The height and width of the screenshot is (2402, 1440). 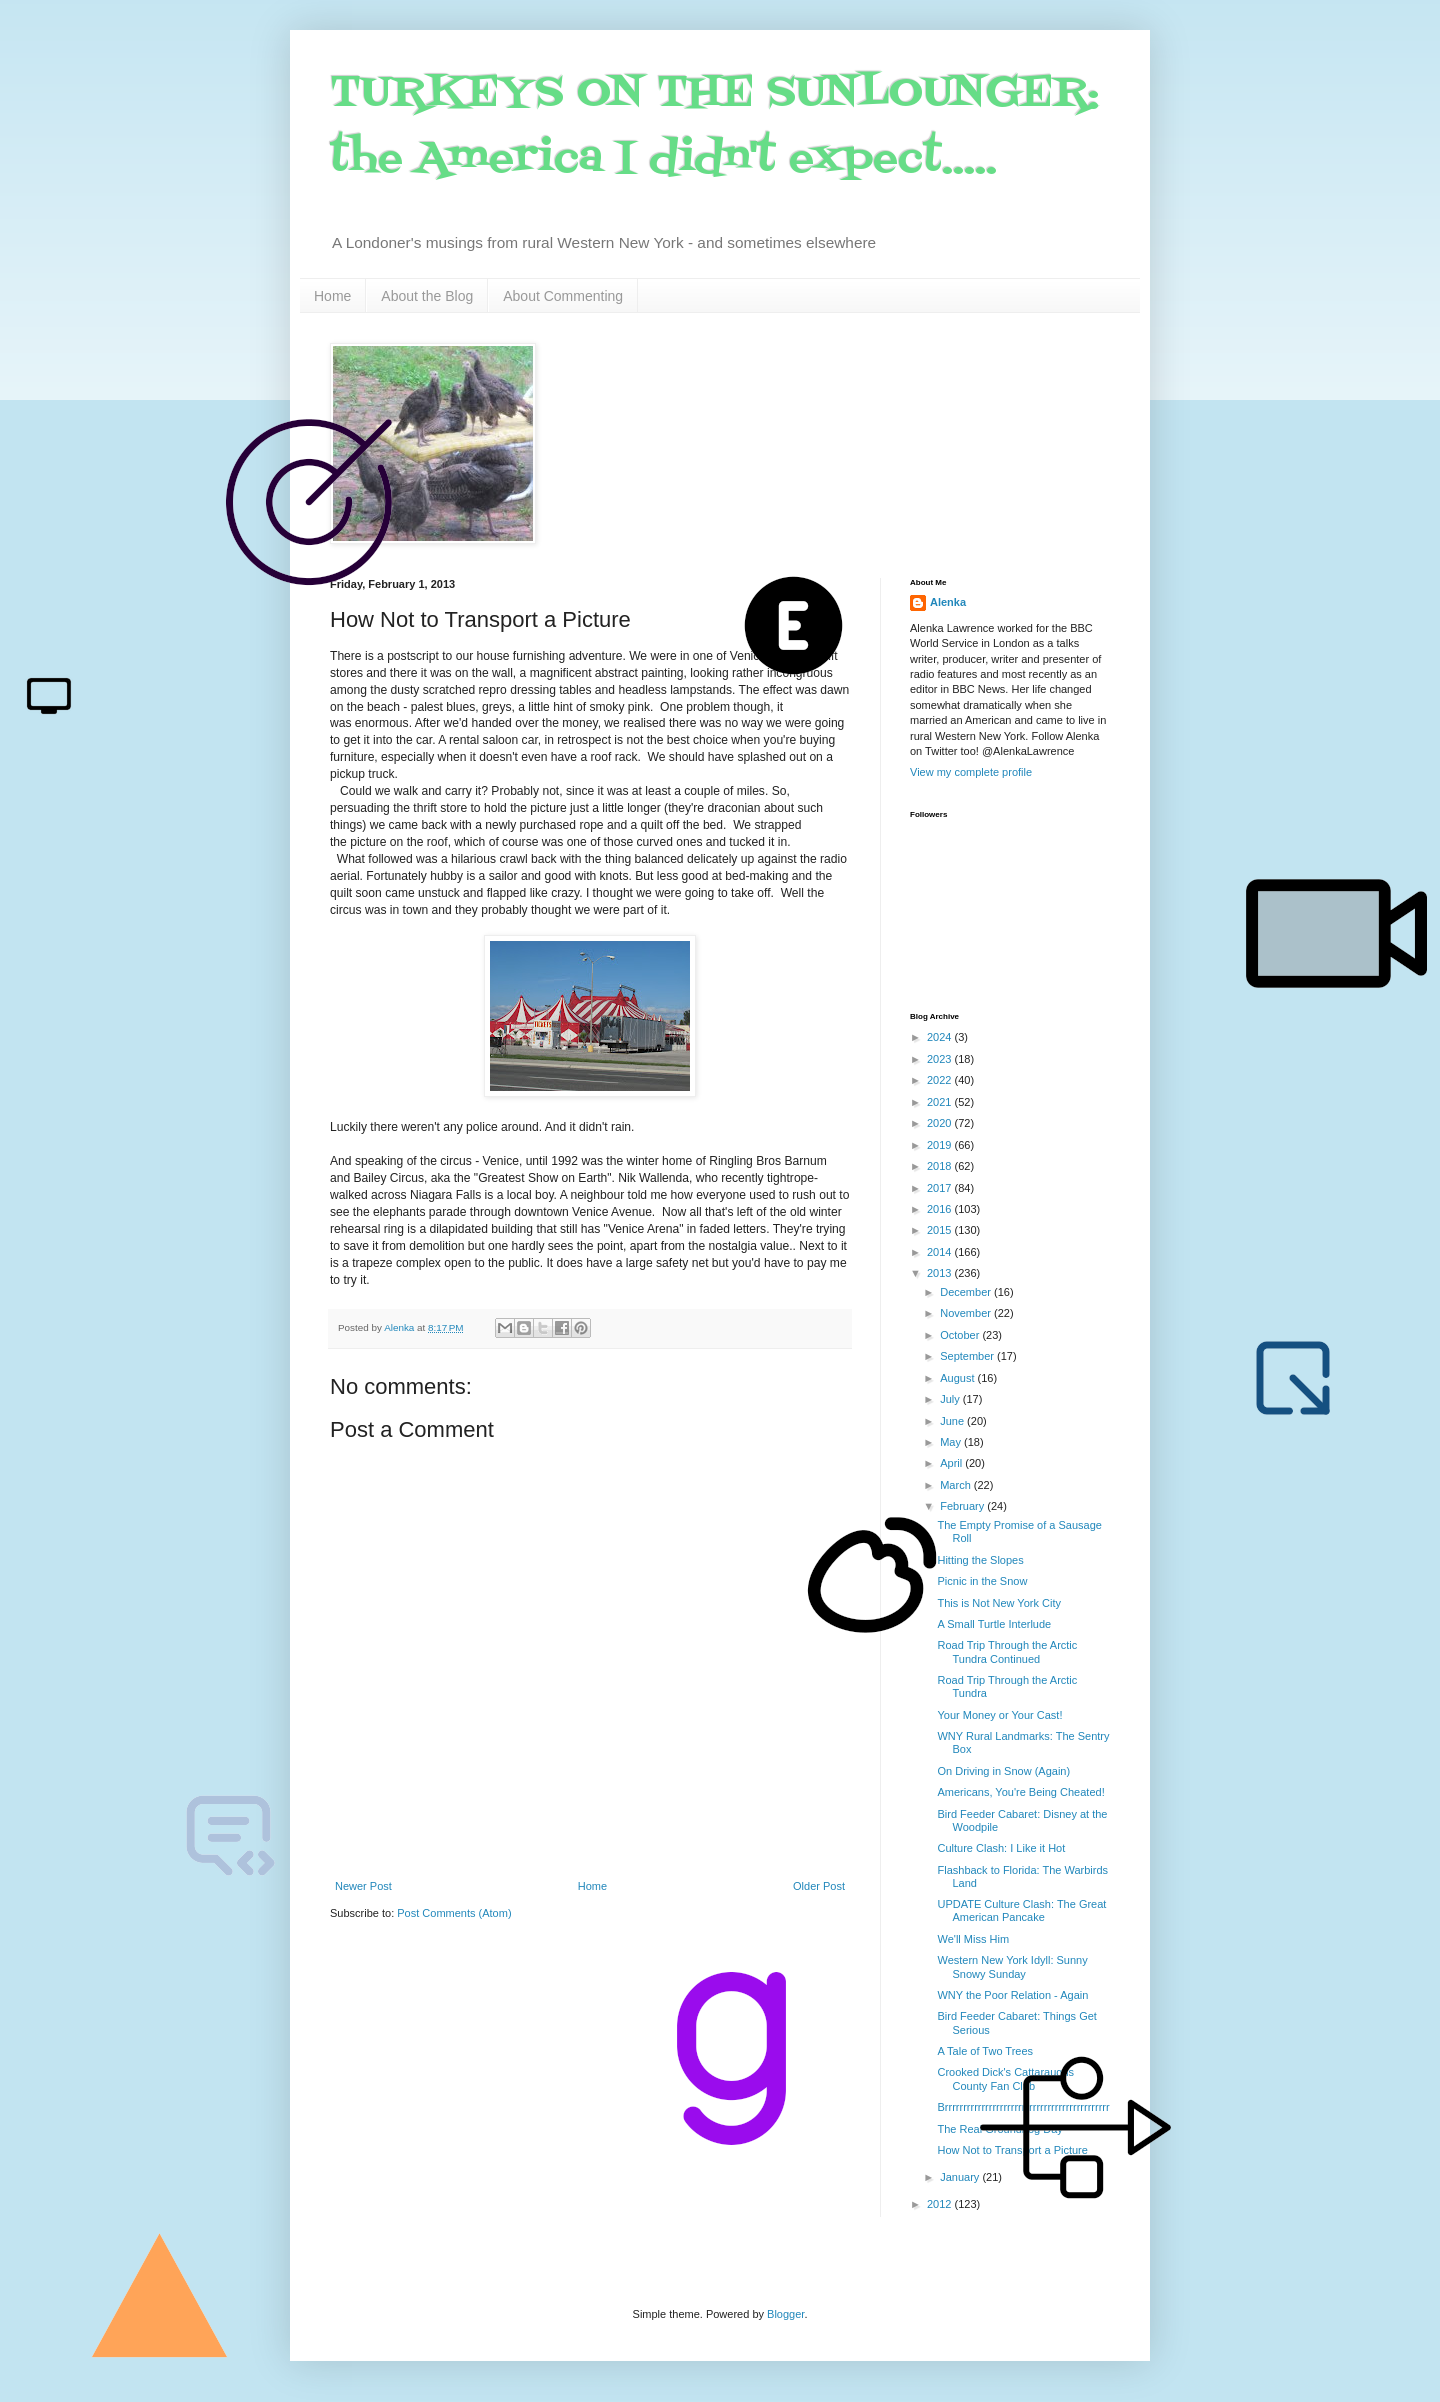 I want to click on expand content to full screen, so click(x=1293, y=1378).